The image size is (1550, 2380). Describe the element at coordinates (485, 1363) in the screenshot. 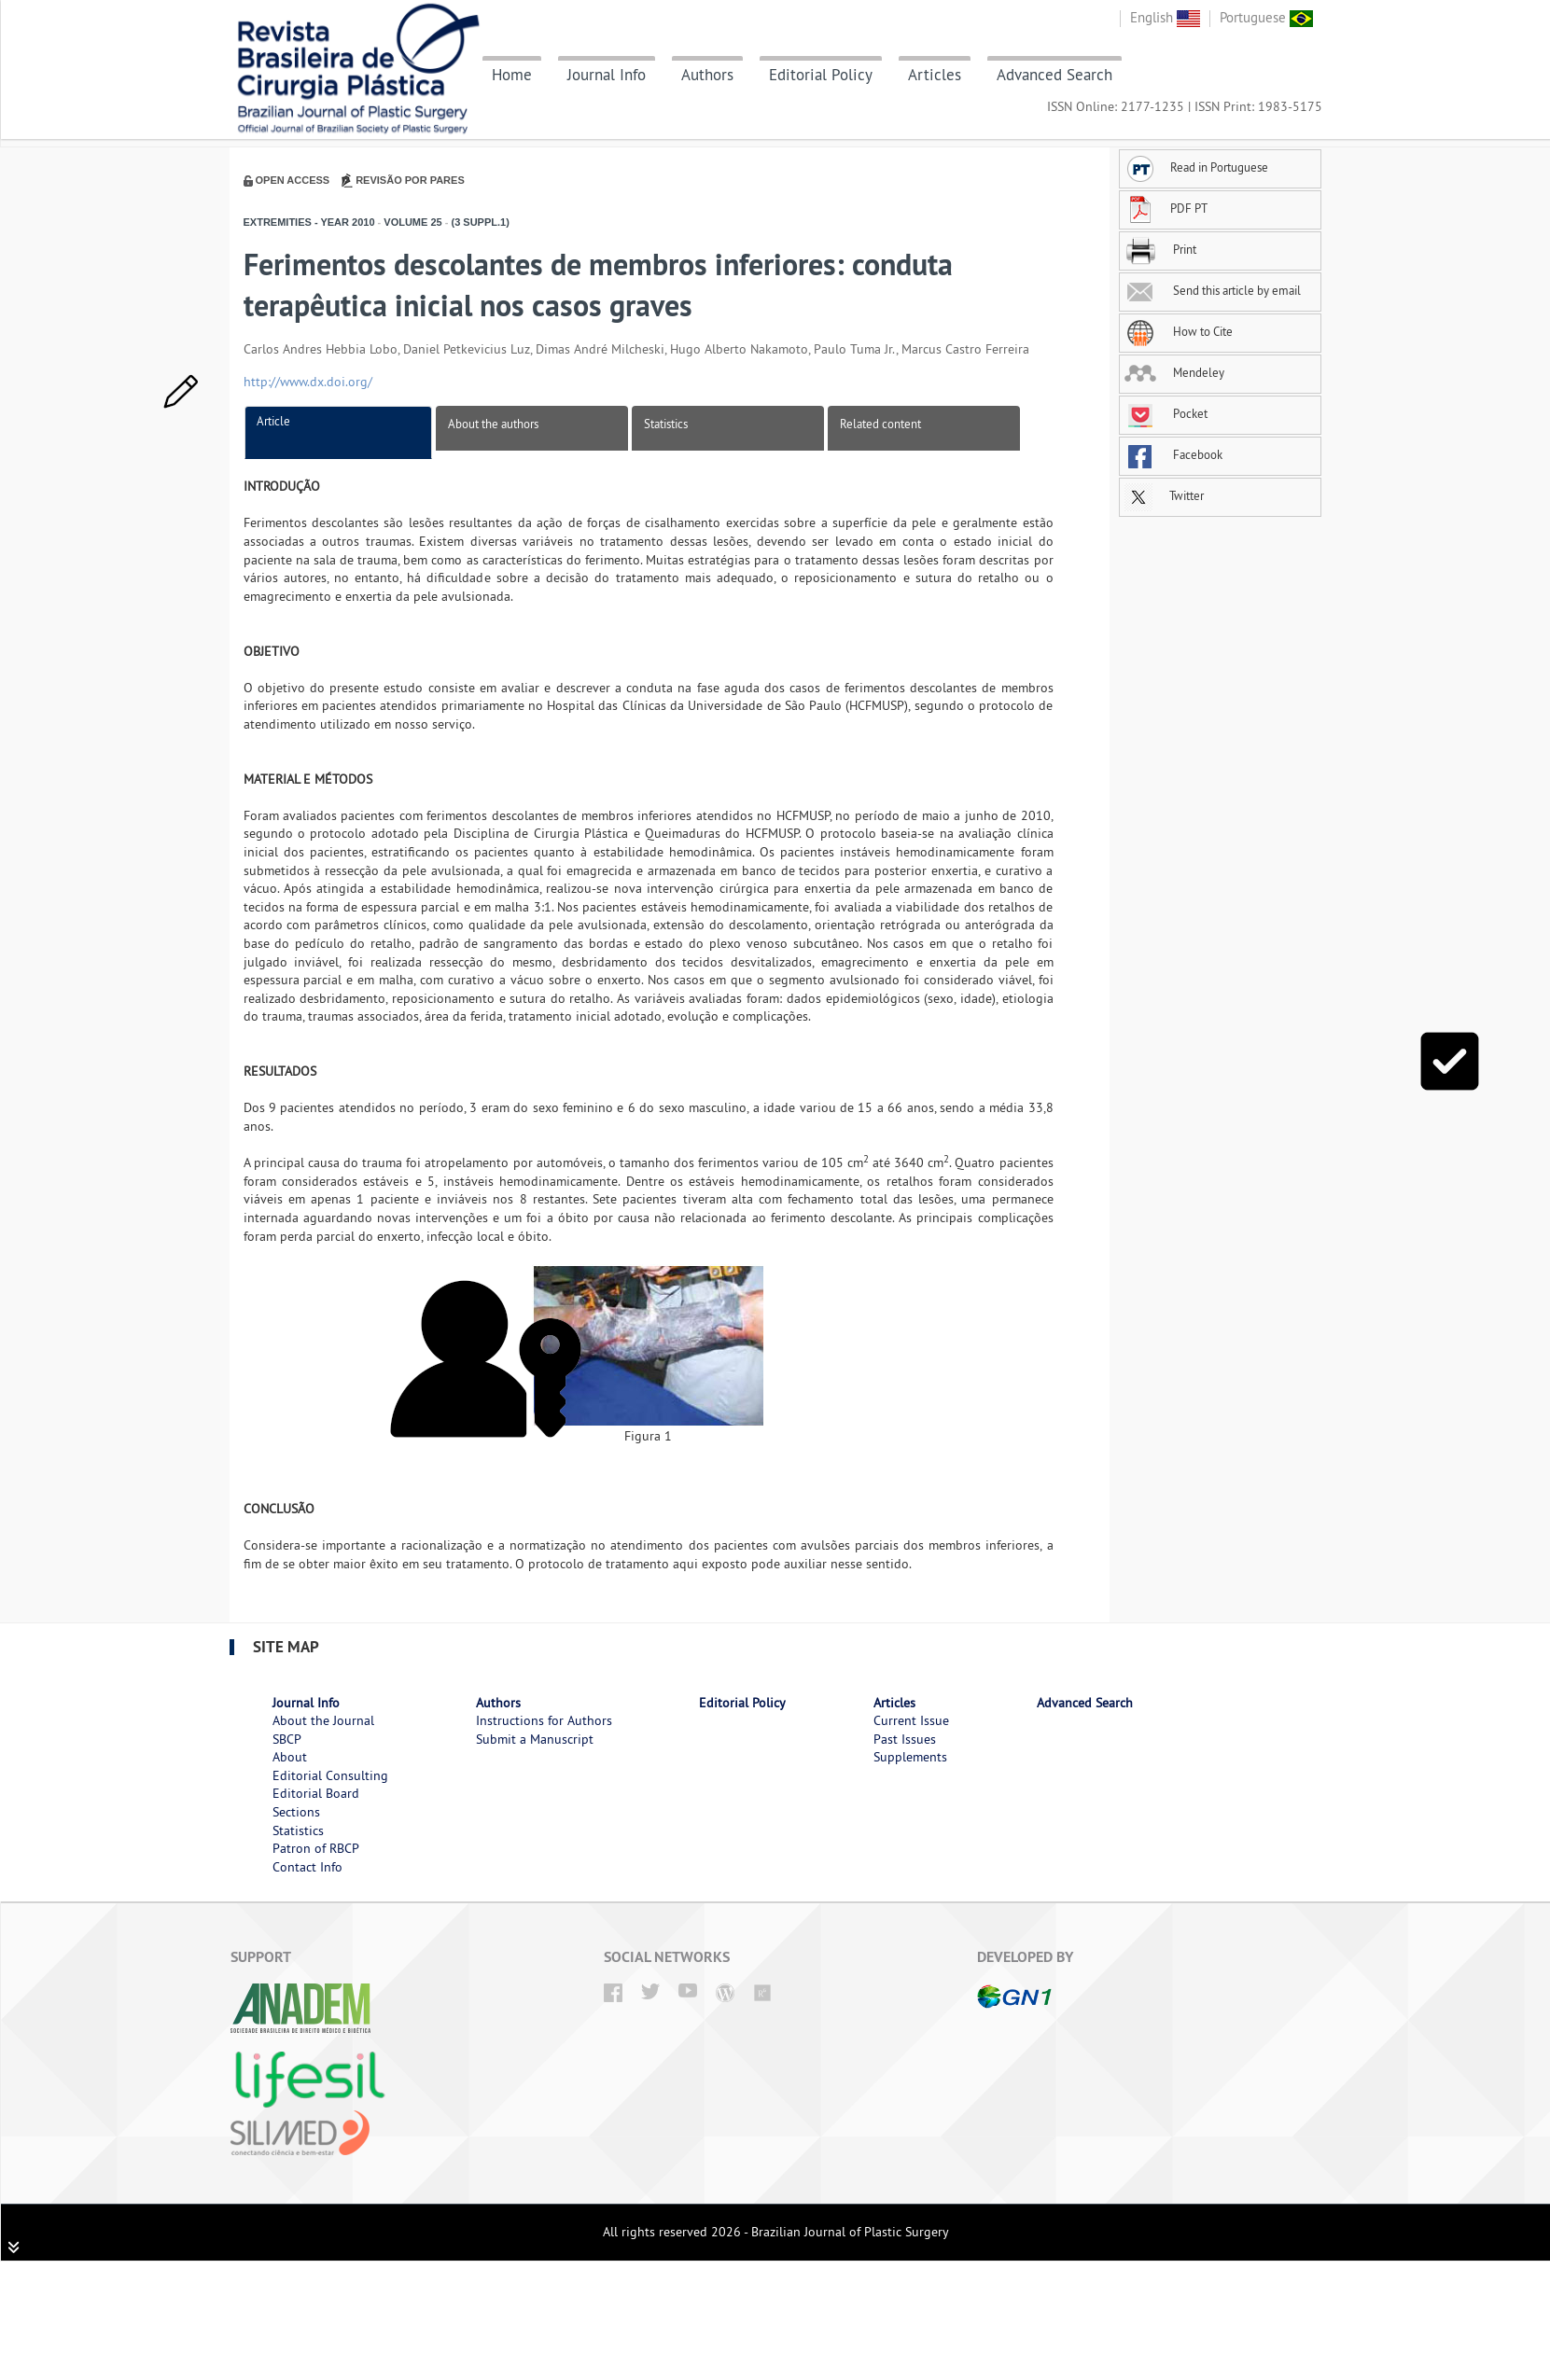

I see `manage passkey authentication for your account` at that location.